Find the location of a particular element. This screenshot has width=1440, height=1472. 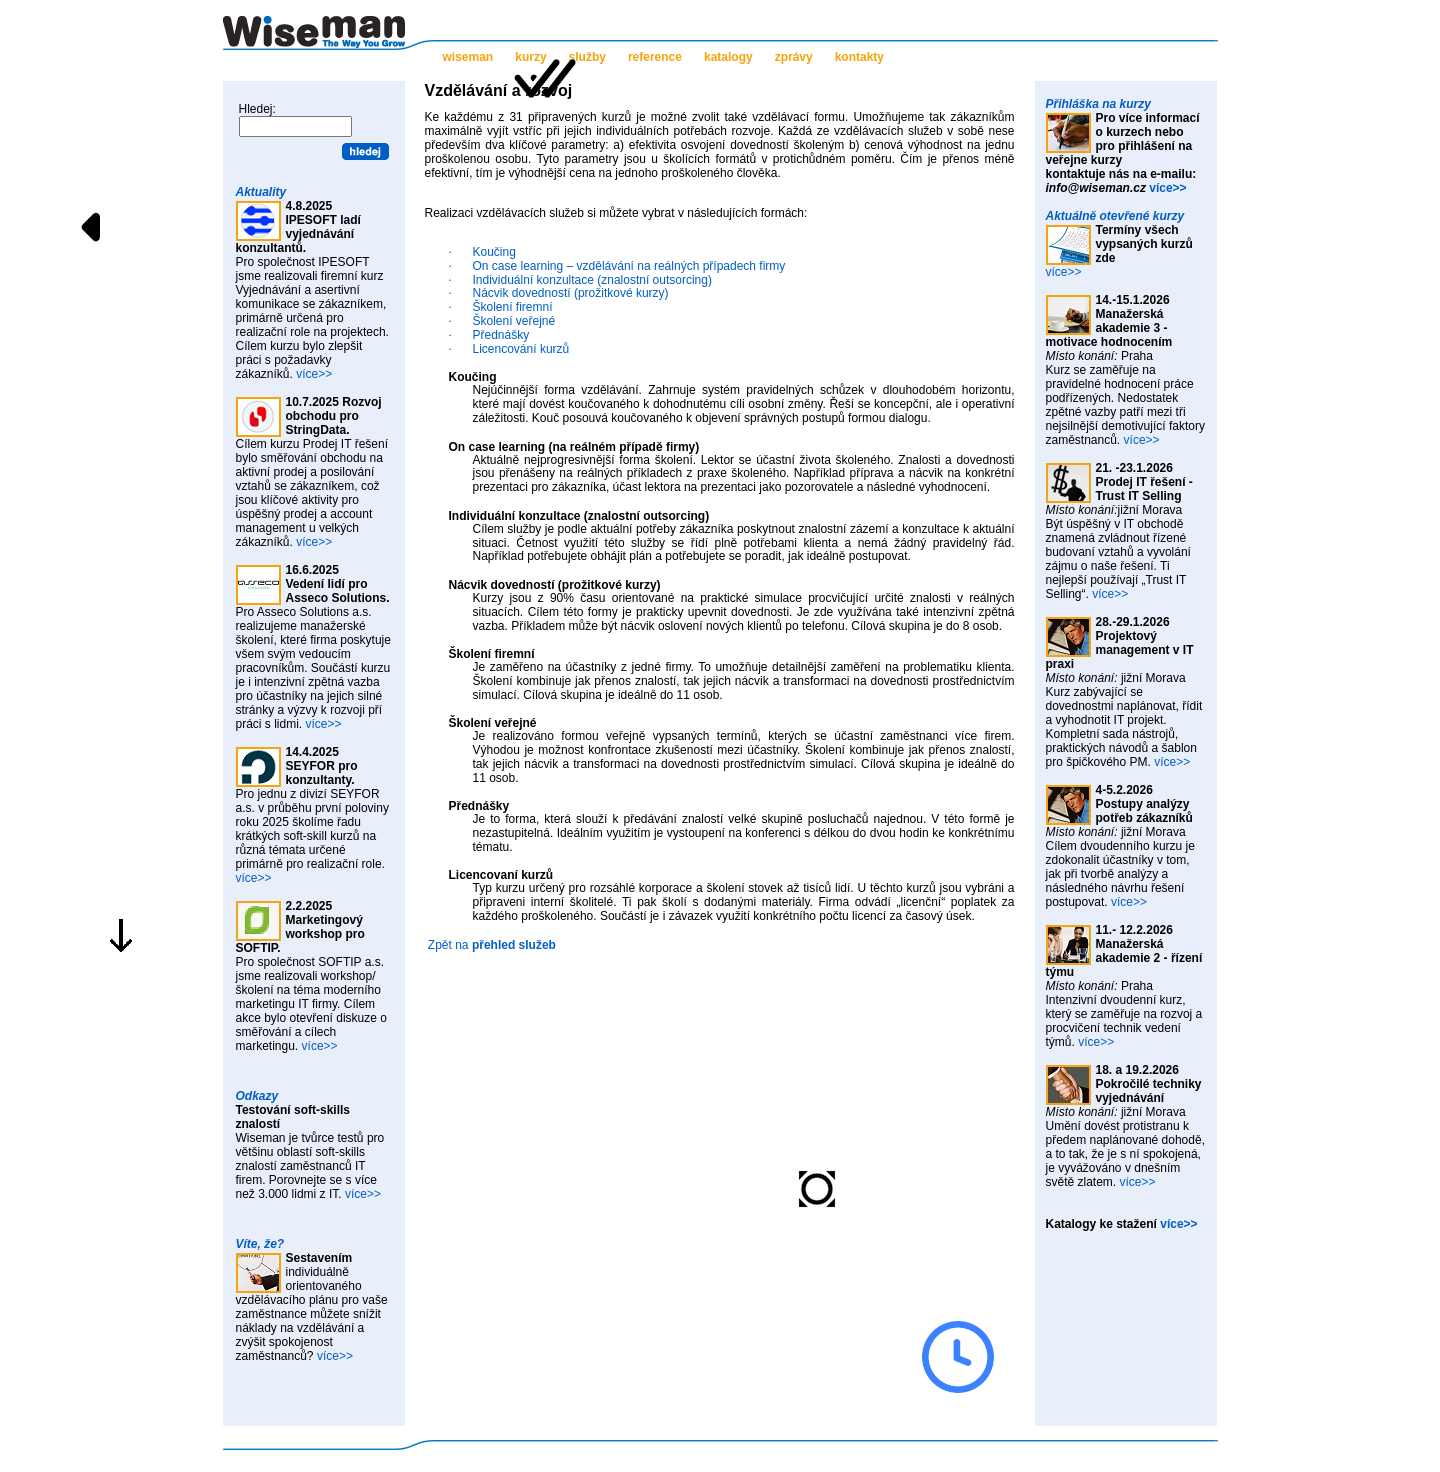

indicates message has been read is located at coordinates (543, 78).